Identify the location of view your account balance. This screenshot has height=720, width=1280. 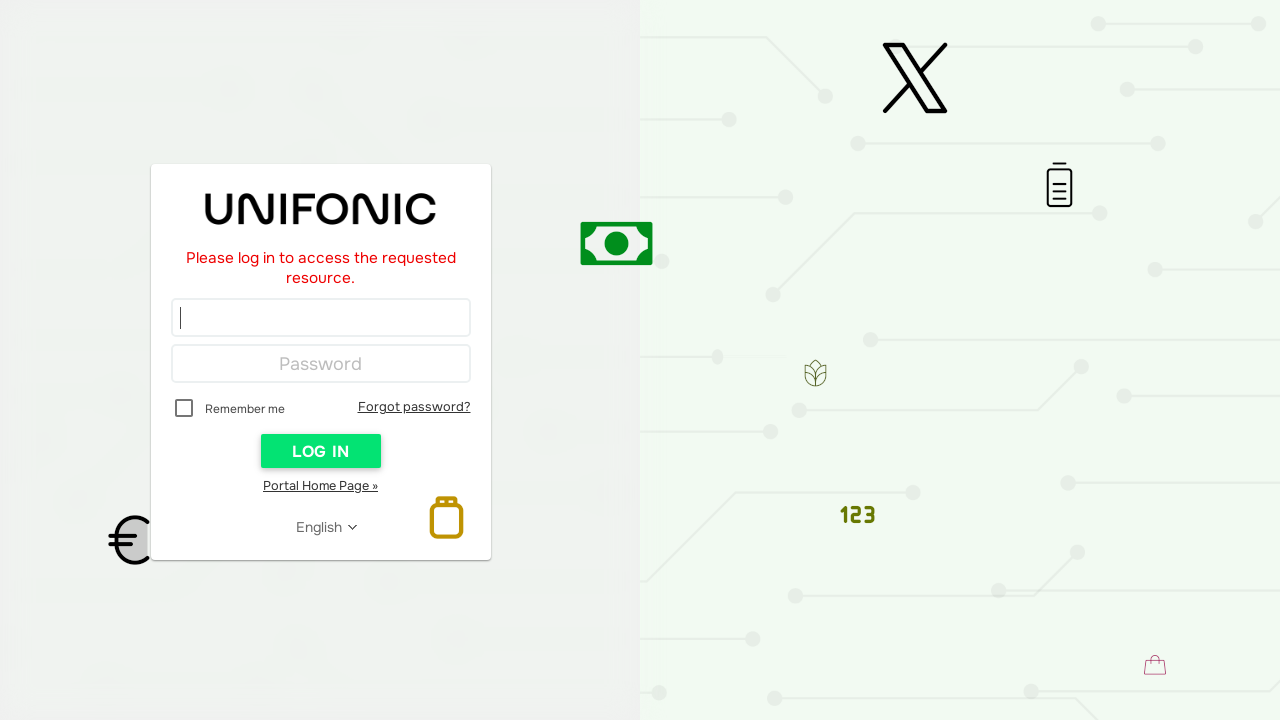
(616, 243).